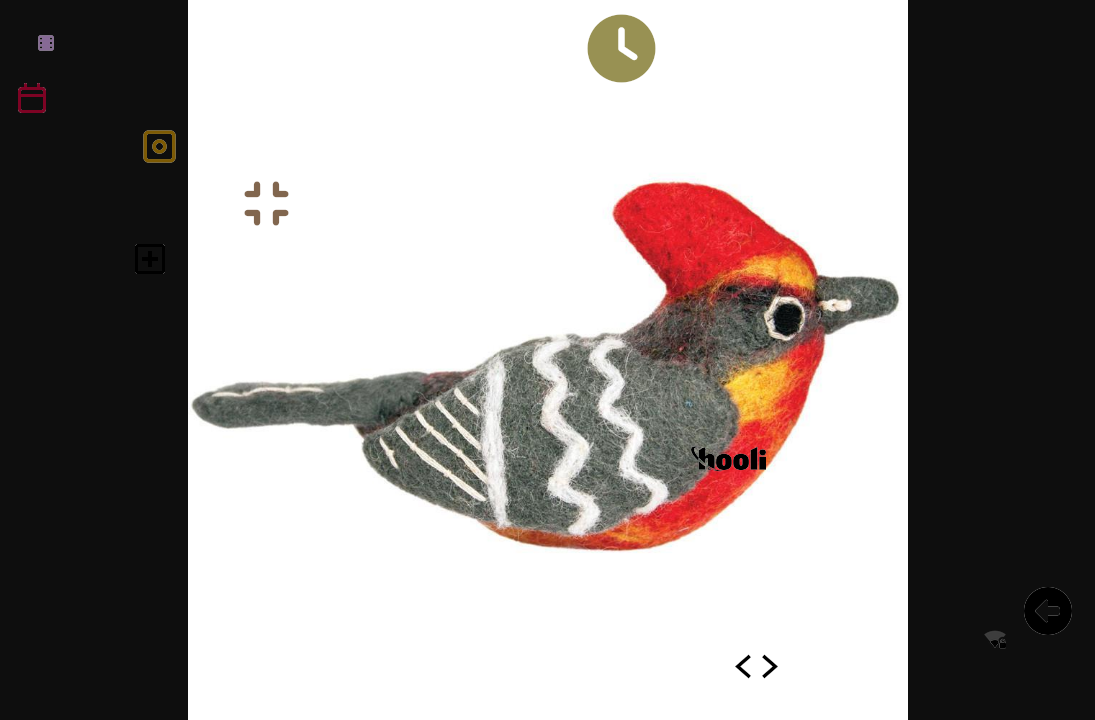 The height and width of the screenshot is (720, 1095). I want to click on view calendar or schedule, so click(32, 99).